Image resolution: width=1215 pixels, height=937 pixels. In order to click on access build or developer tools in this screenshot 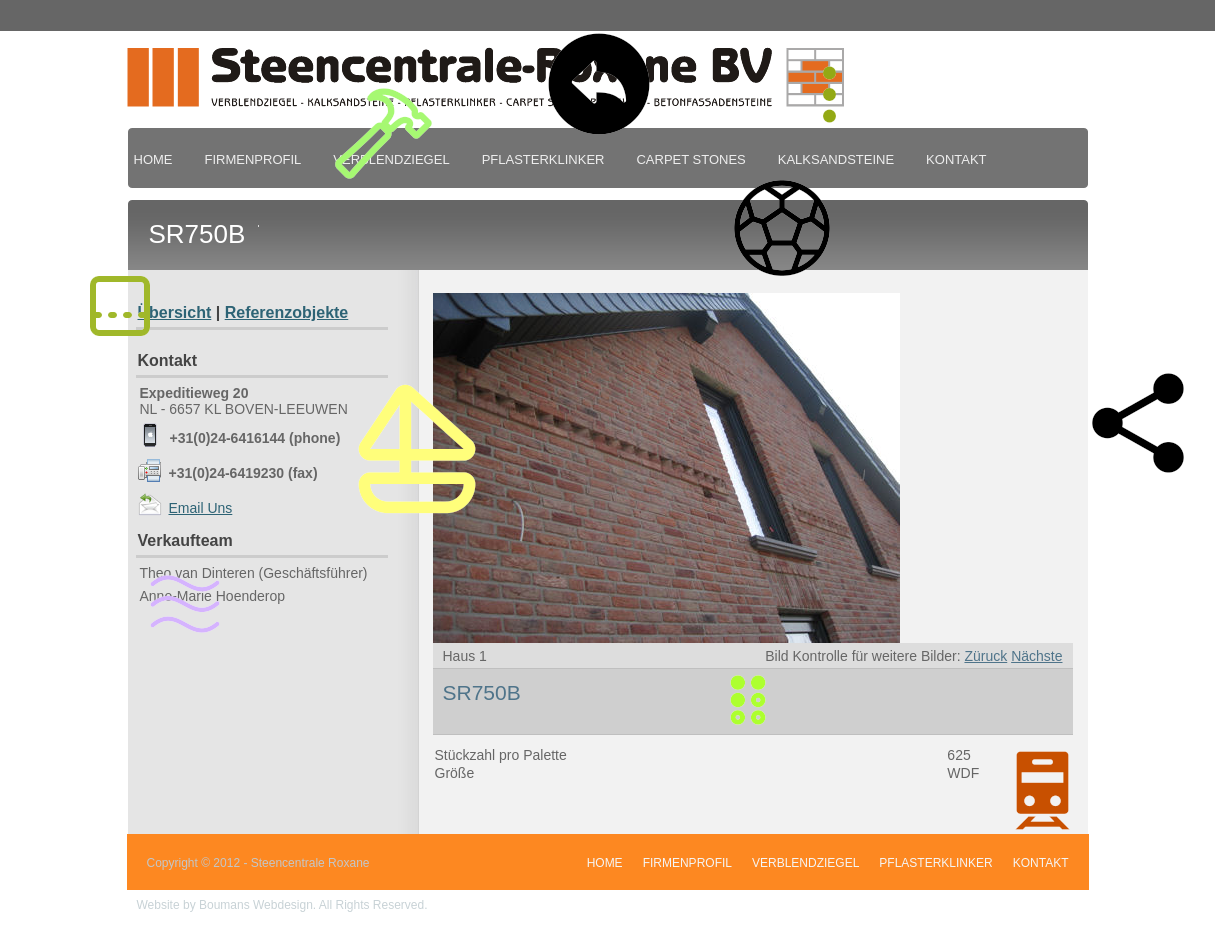, I will do `click(383, 133)`.